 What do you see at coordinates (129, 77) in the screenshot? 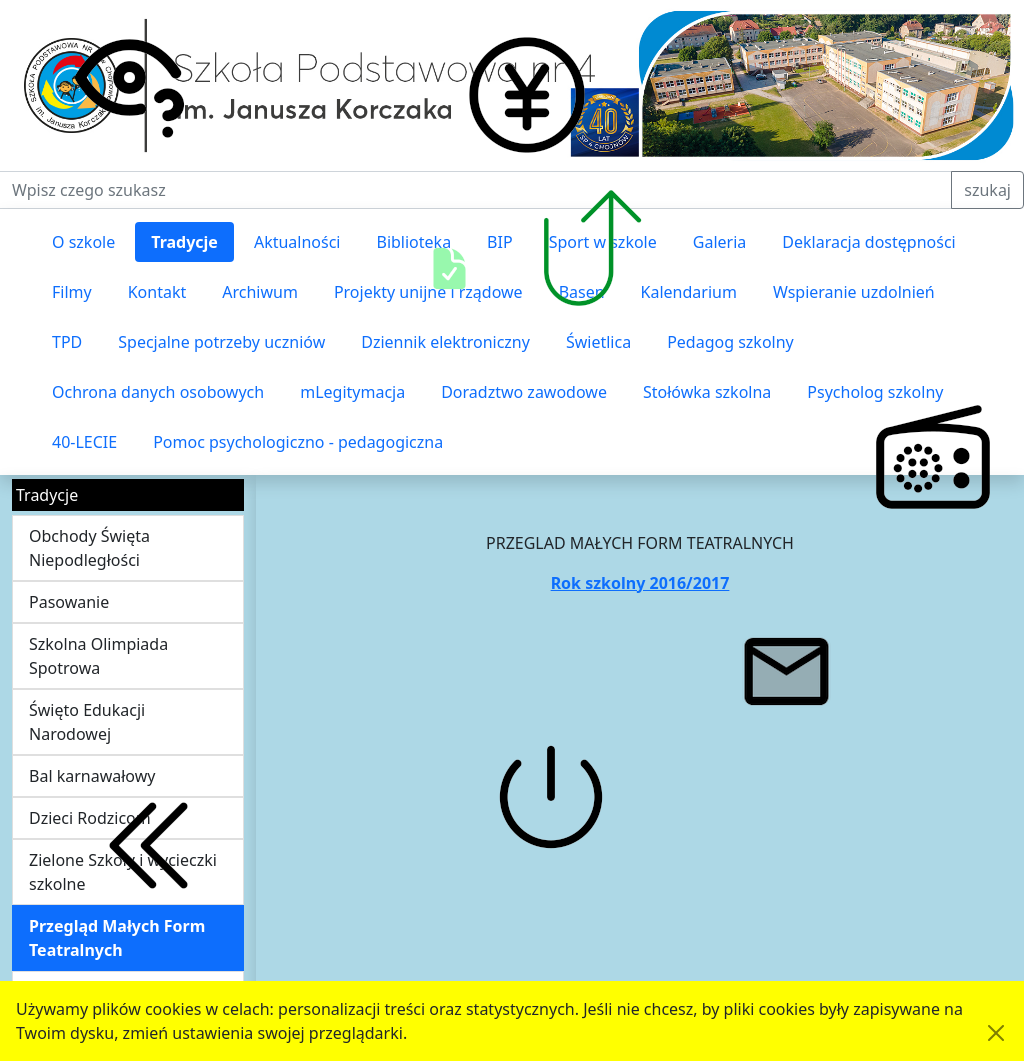
I see `check visibility settings or status` at bounding box center [129, 77].